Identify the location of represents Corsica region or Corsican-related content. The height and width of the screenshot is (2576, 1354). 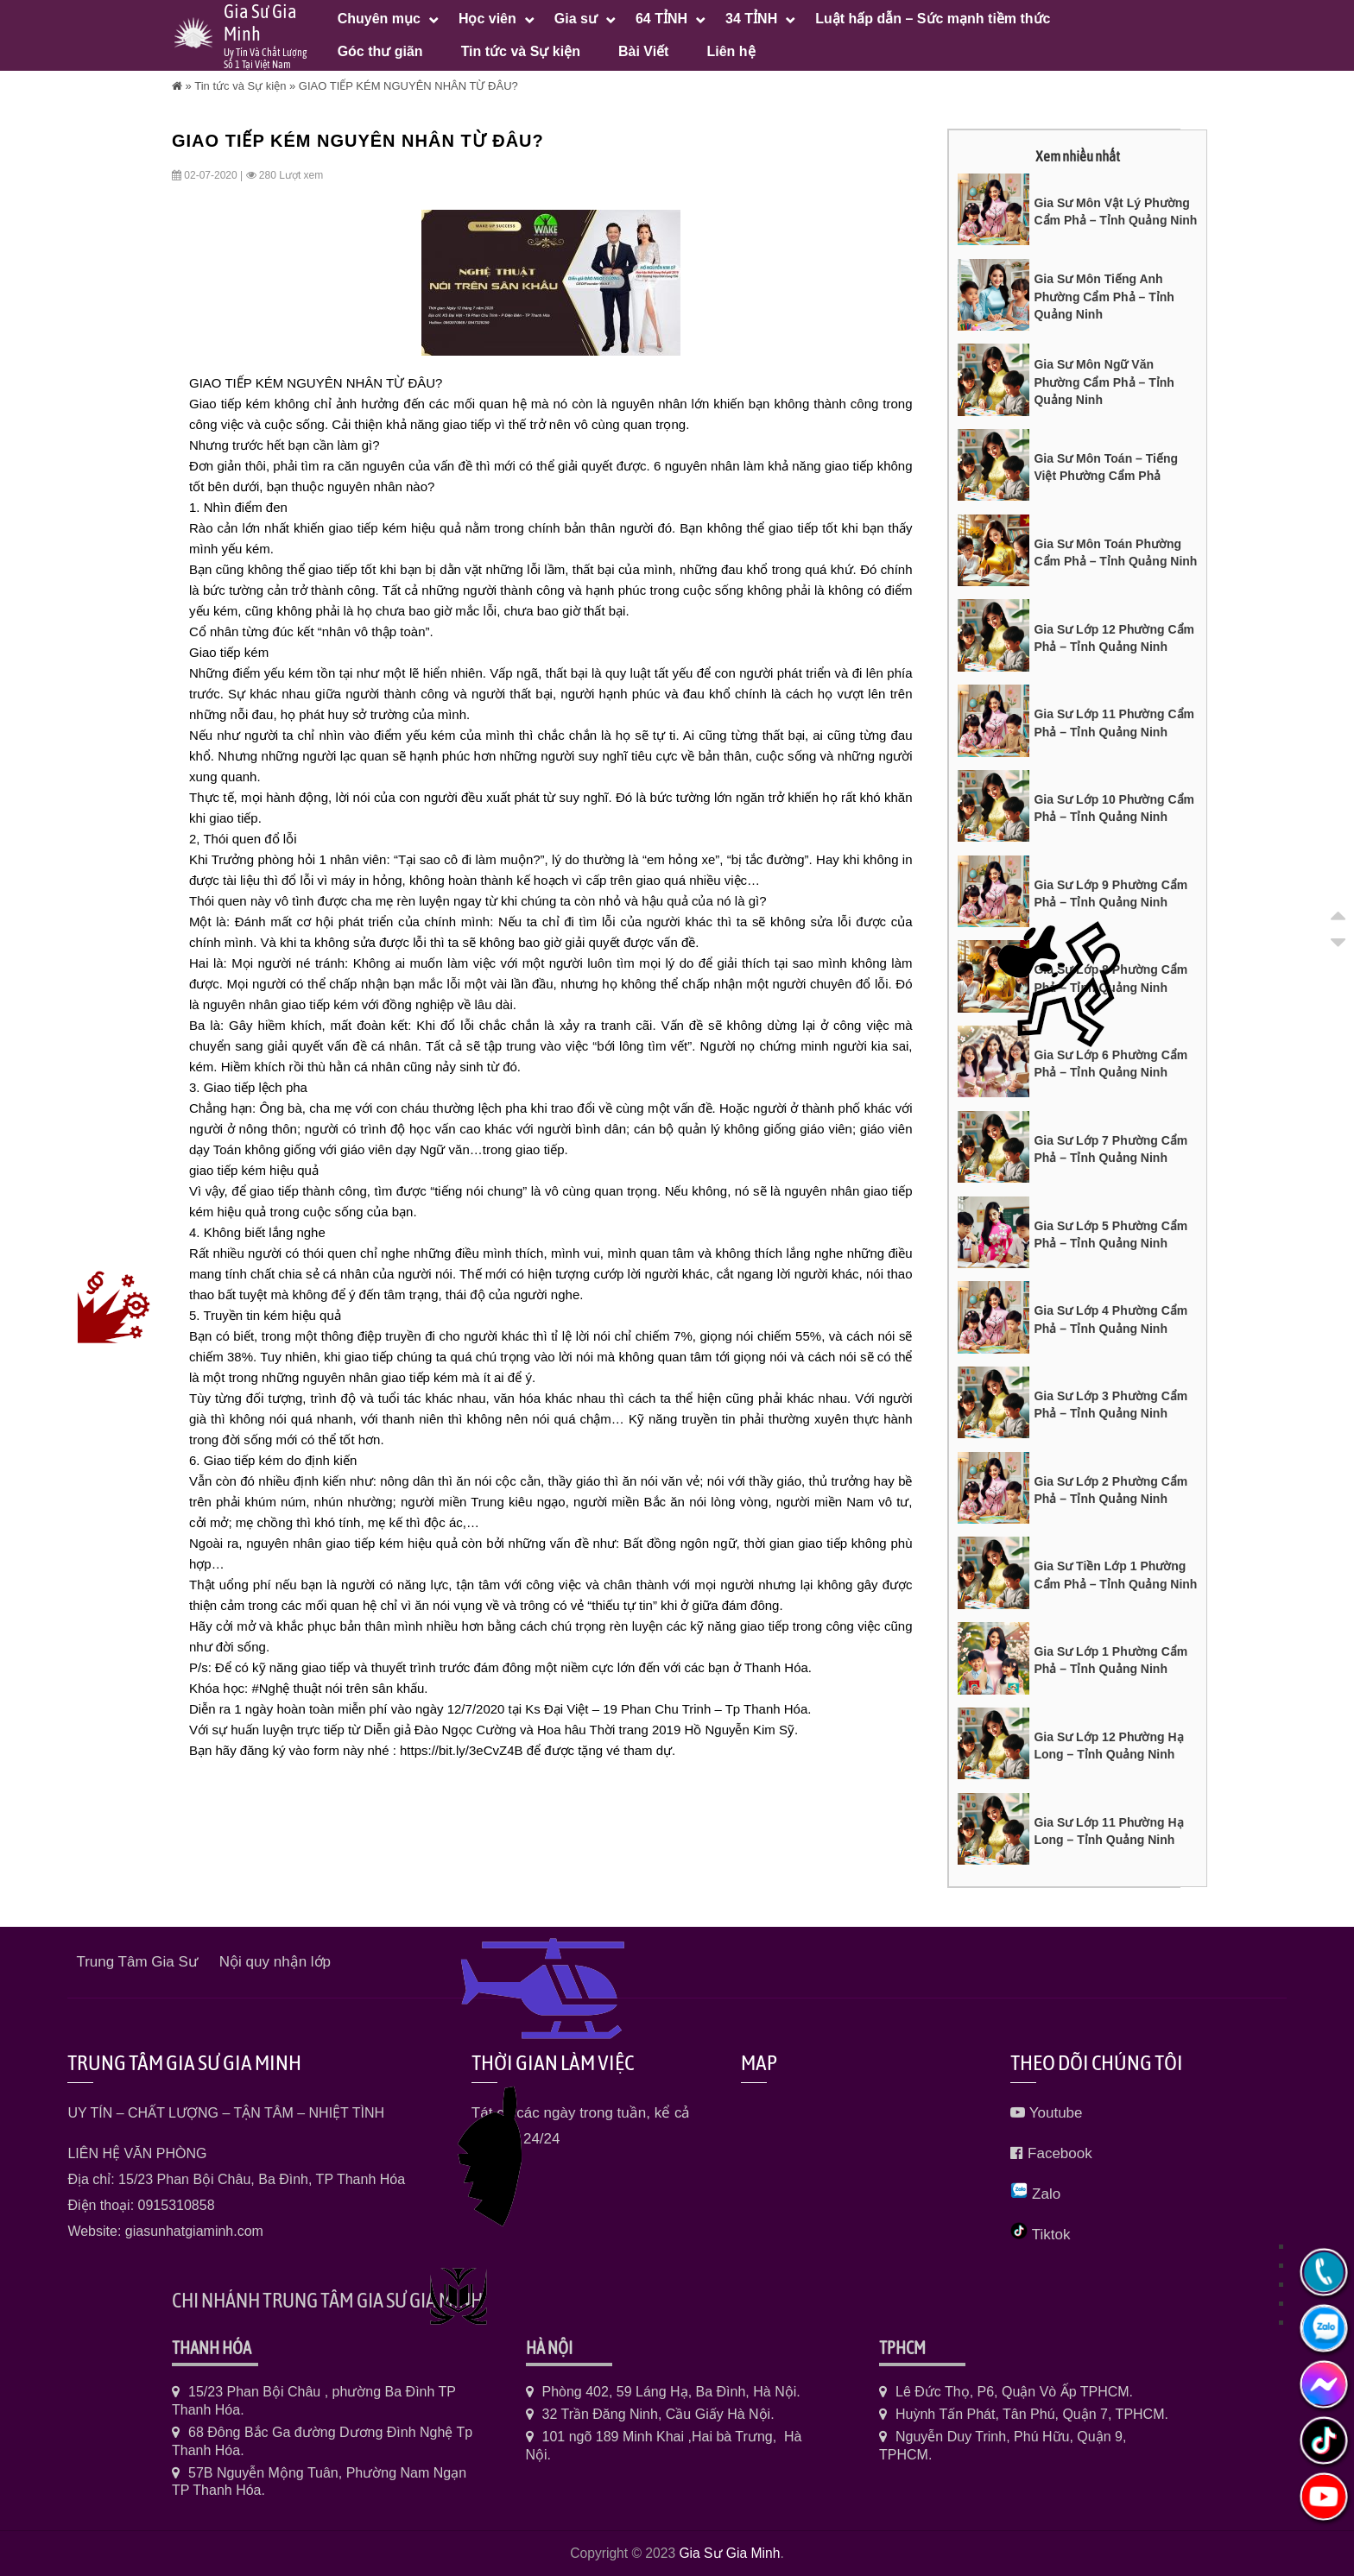
(490, 2156).